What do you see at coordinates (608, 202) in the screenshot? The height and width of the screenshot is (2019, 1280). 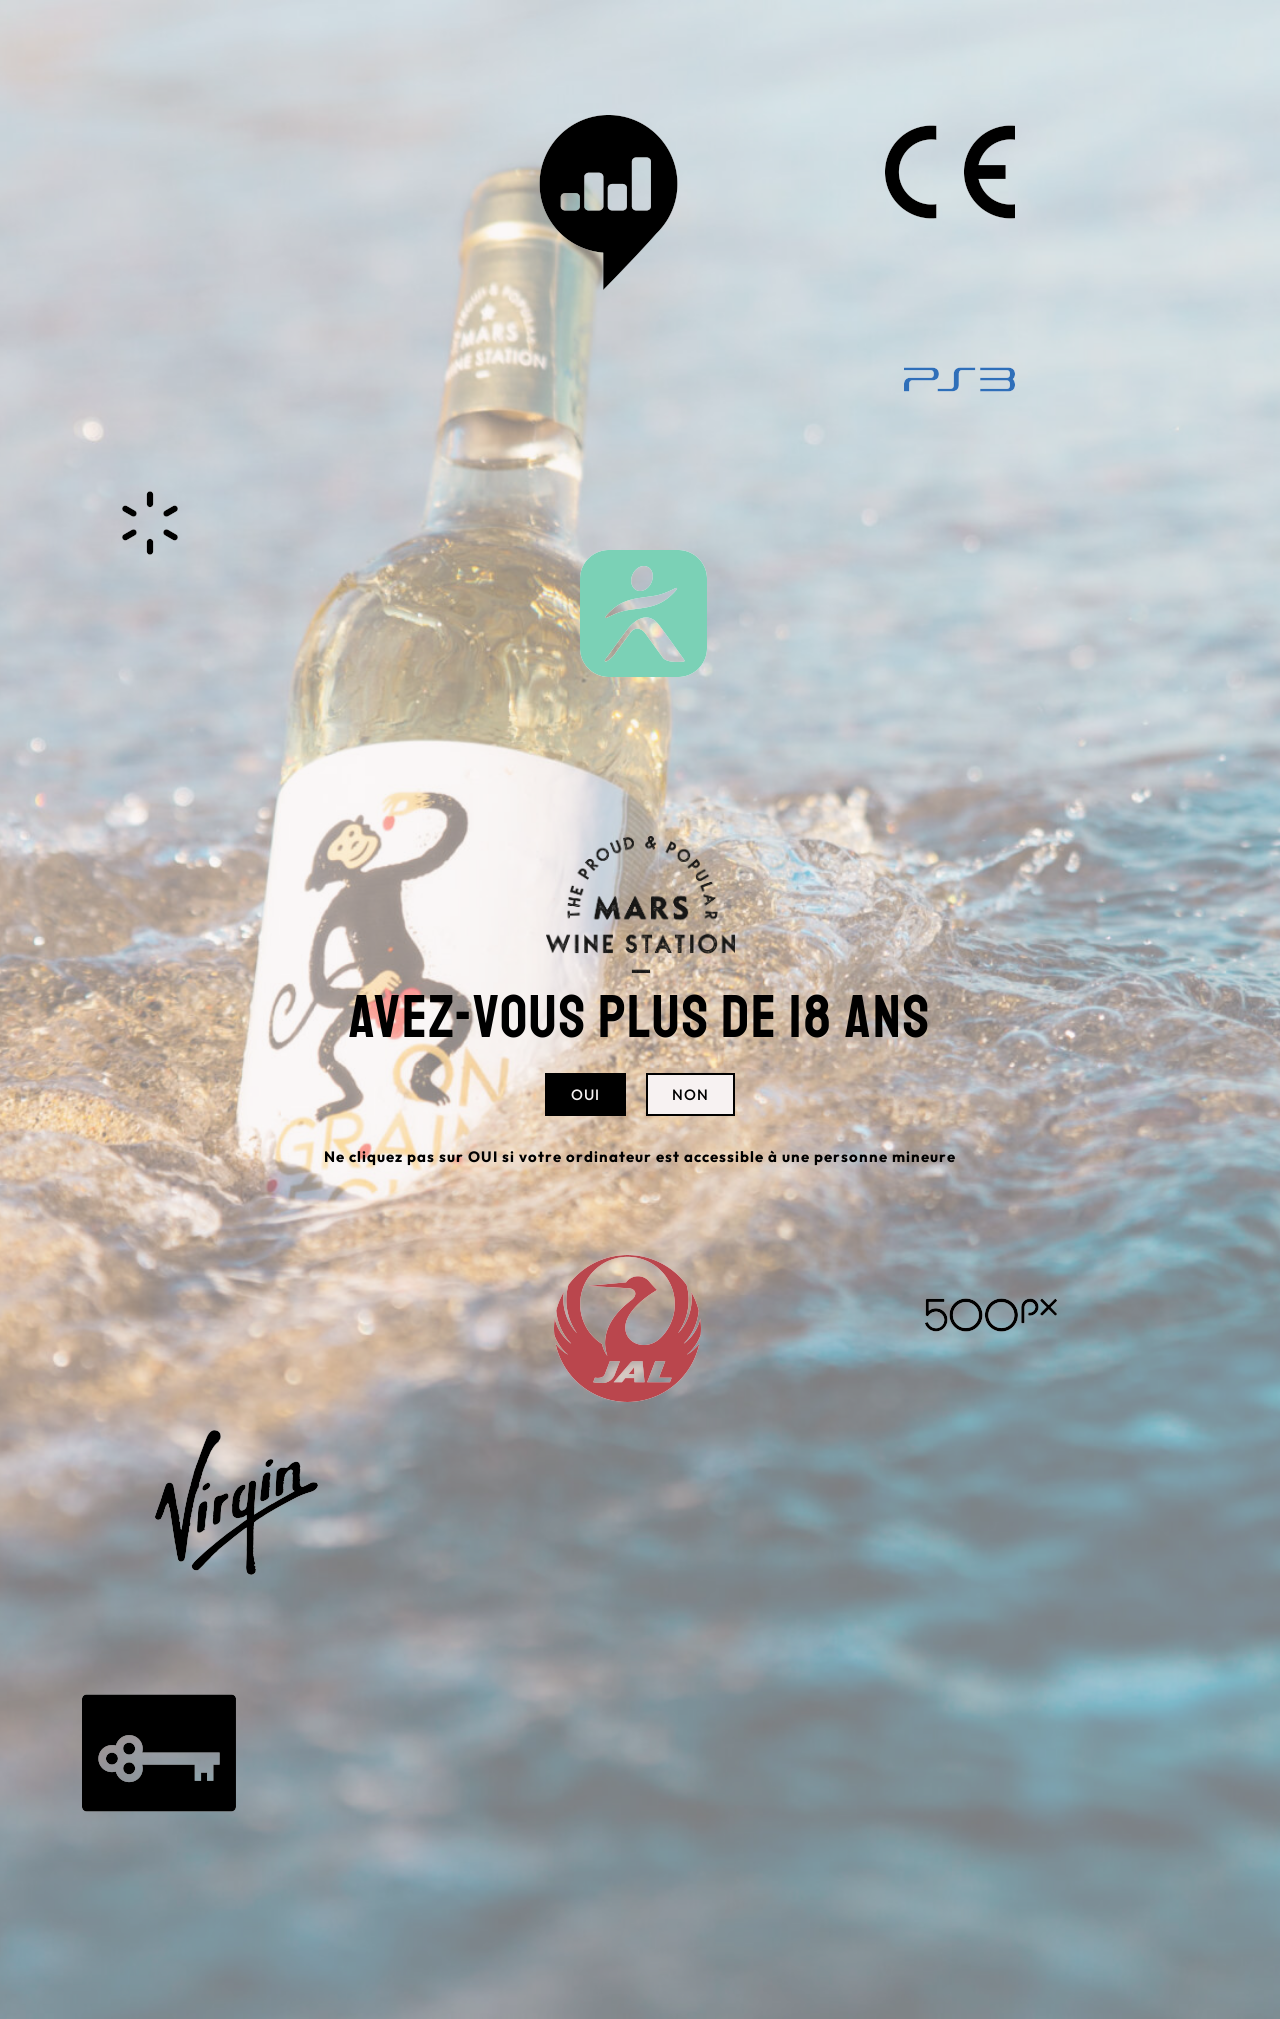 I see `open Redash dashboard` at bounding box center [608, 202].